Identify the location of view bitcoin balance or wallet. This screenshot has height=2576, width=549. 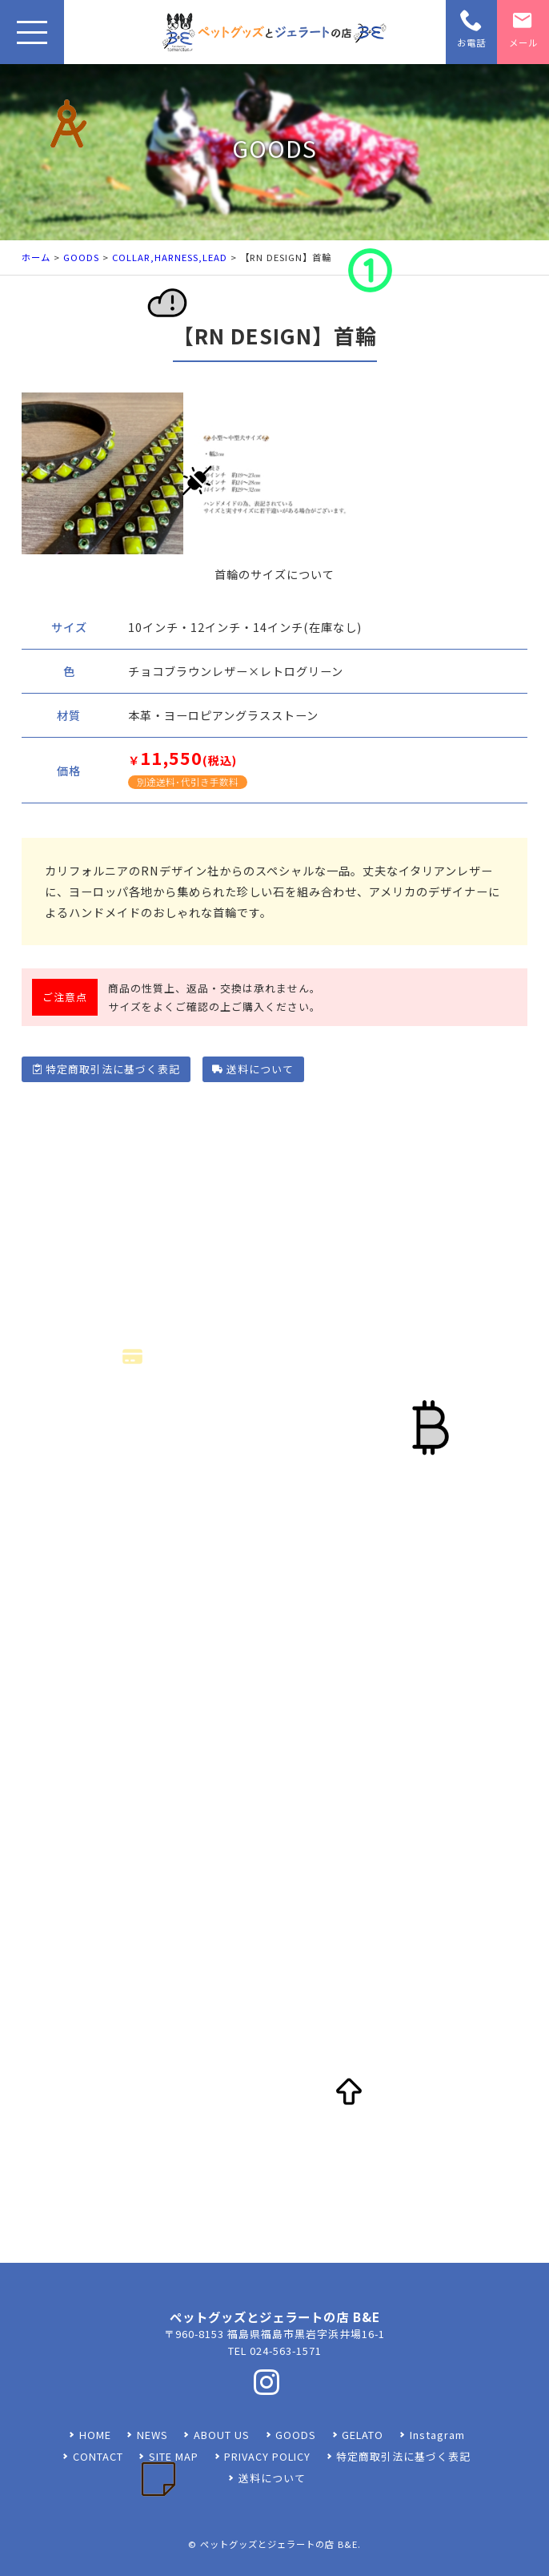
(428, 1428).